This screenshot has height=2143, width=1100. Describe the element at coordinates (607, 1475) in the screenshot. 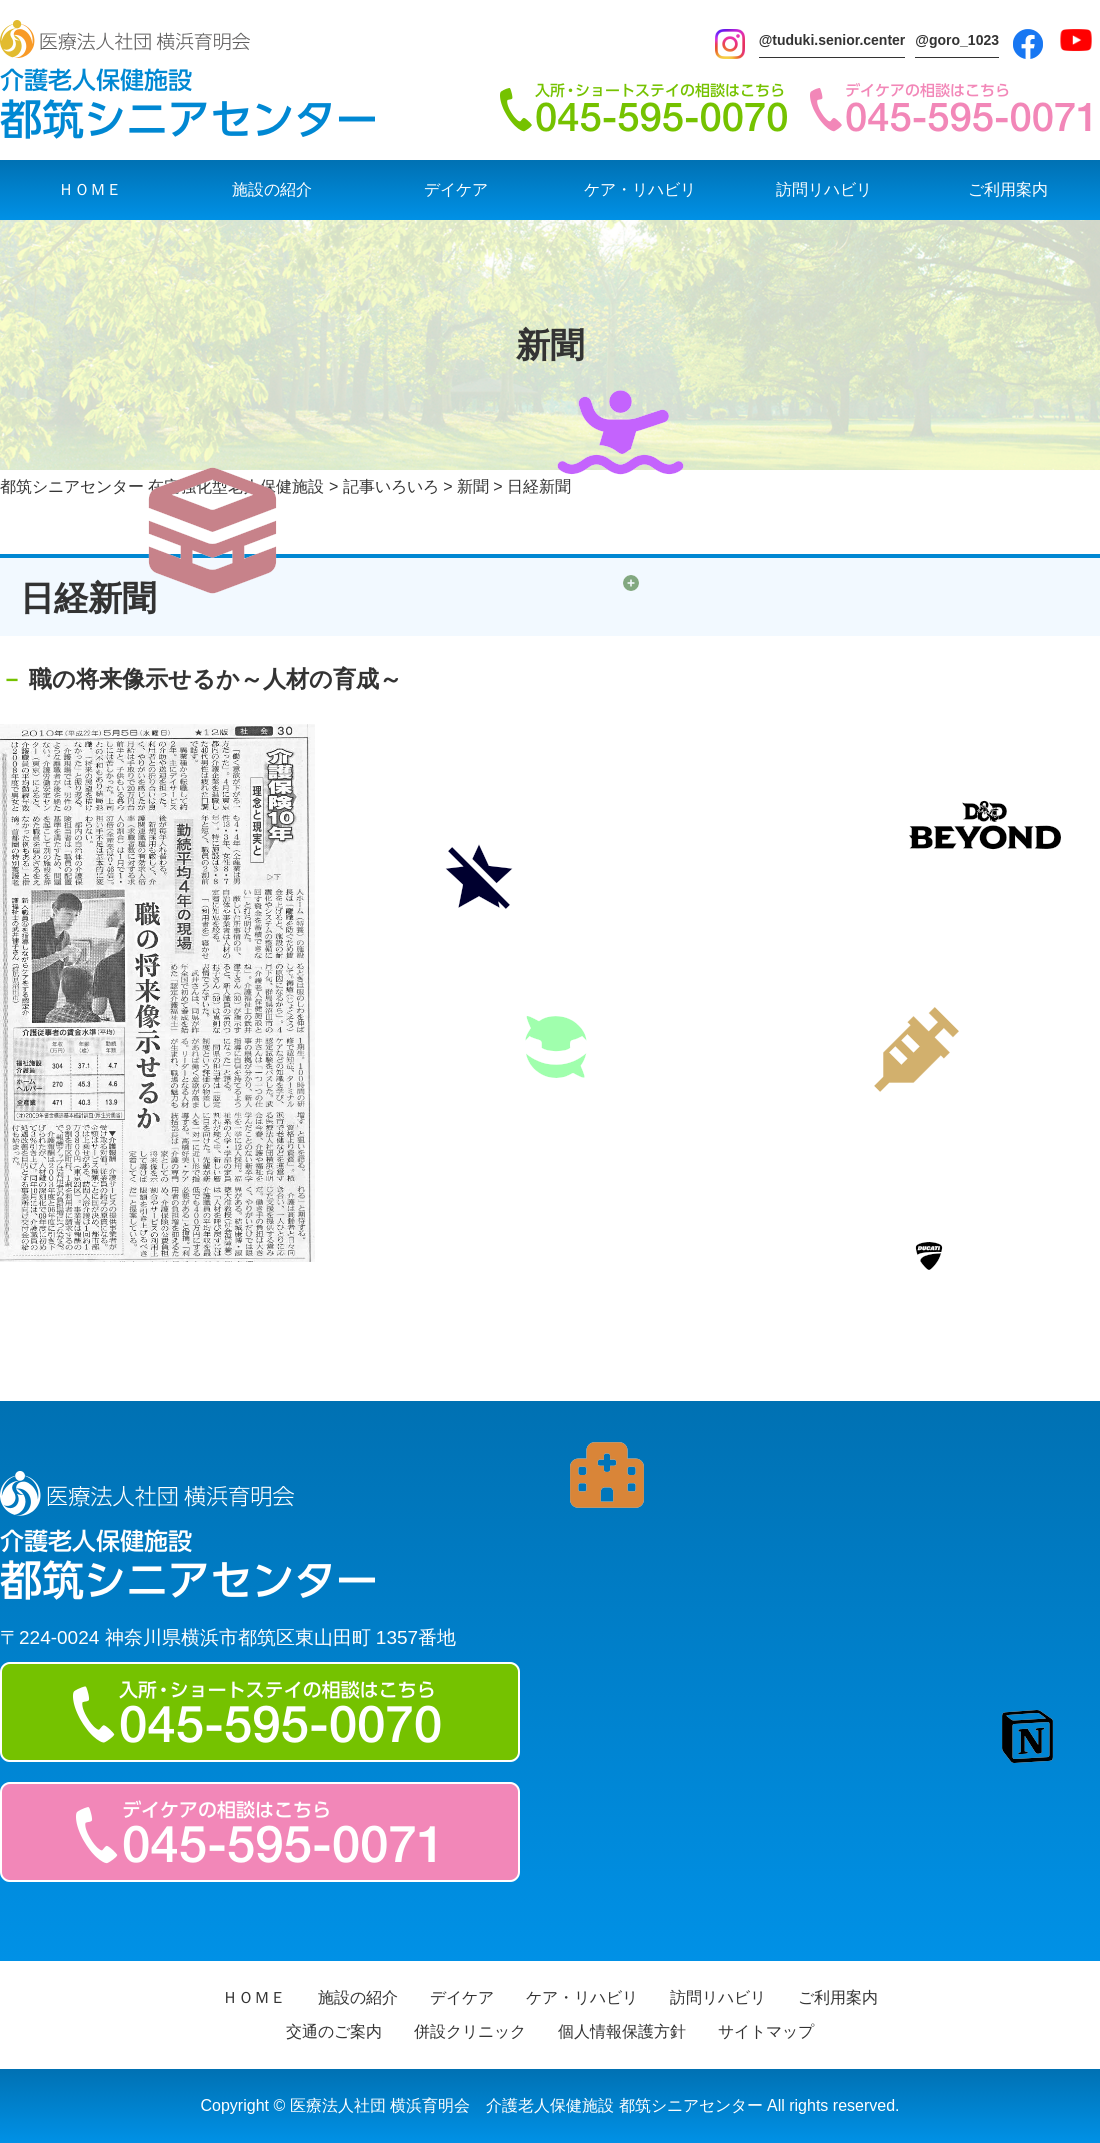

I see `find nearby hospitals or medical facilities` at that location.